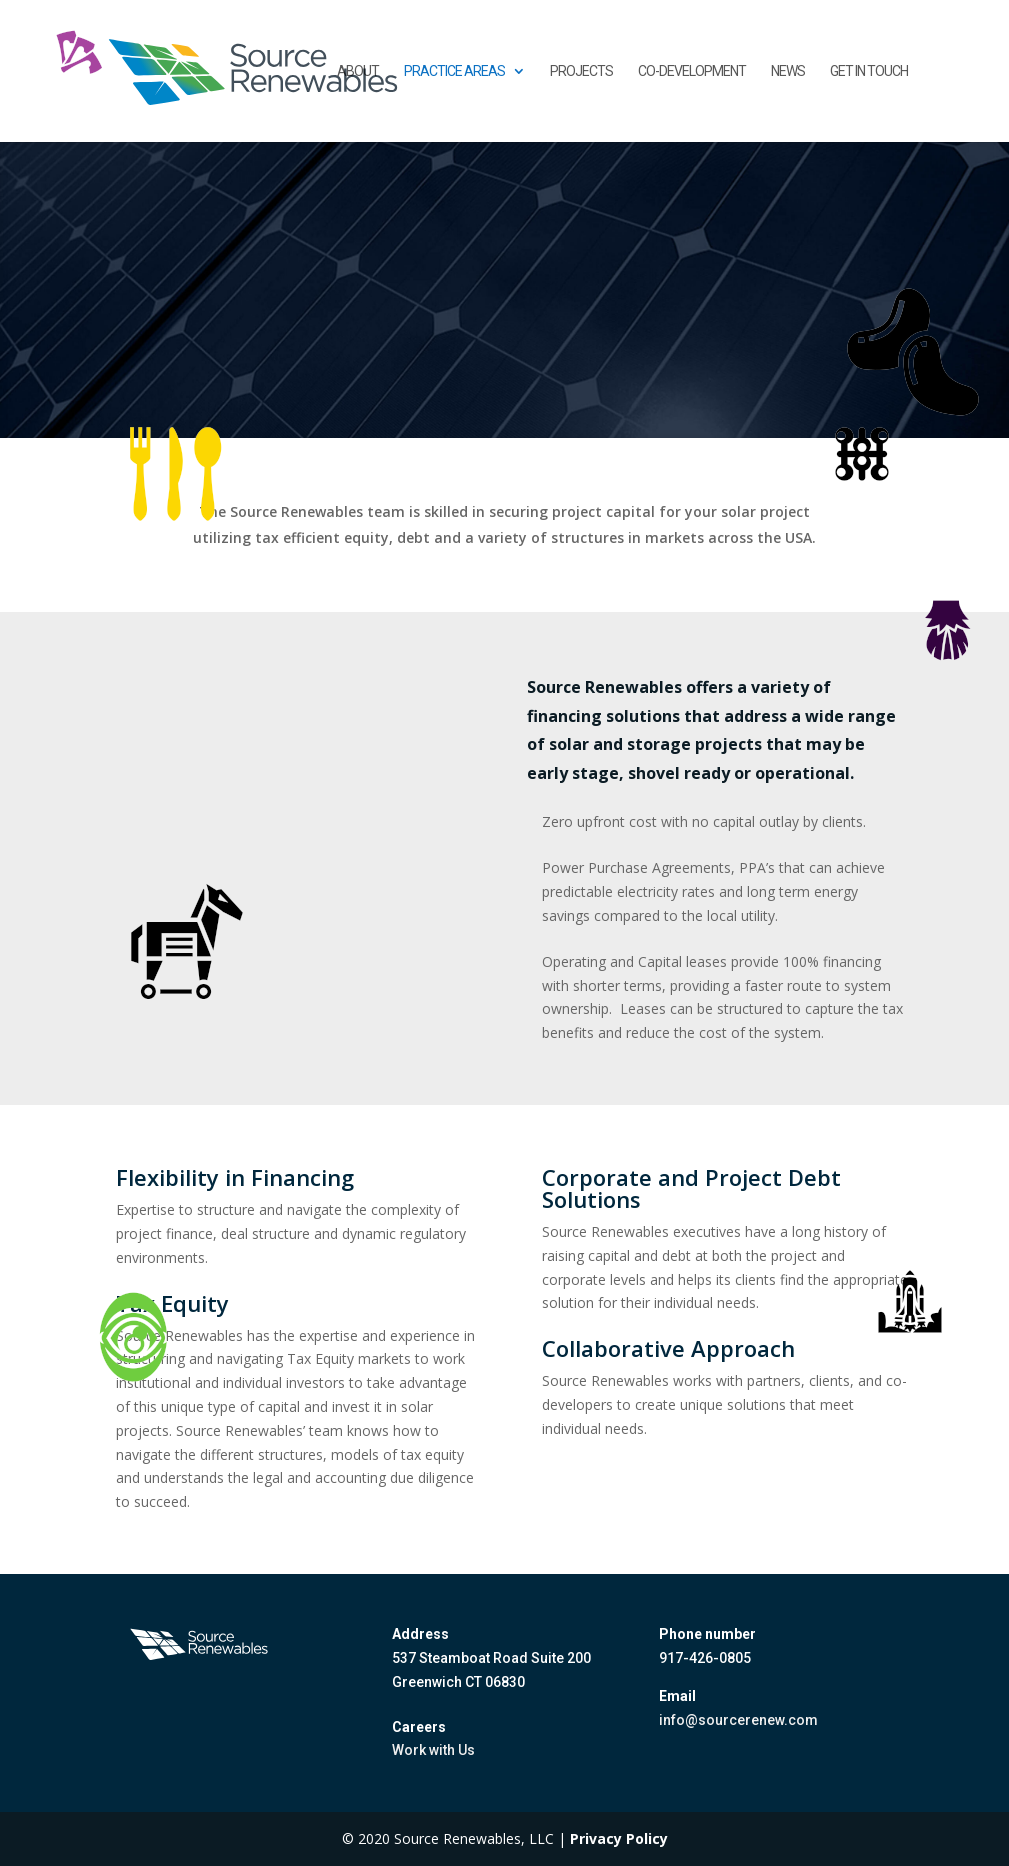 This screenshot has height=1866, width=1009. Describe the element at coordinates (174, 474) in the screenshot. I see `view nearby restaurants or dining options` at that location.